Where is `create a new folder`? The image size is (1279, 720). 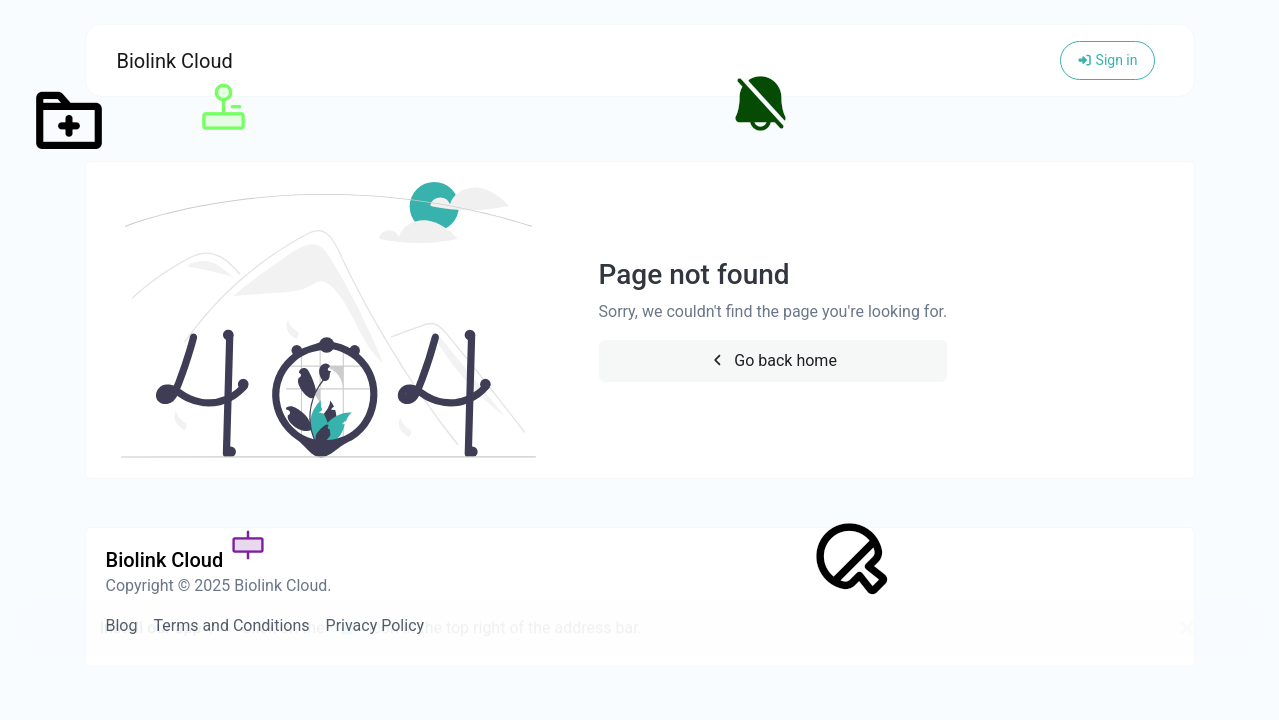 create a new folder is located at coordinates (69, 121).